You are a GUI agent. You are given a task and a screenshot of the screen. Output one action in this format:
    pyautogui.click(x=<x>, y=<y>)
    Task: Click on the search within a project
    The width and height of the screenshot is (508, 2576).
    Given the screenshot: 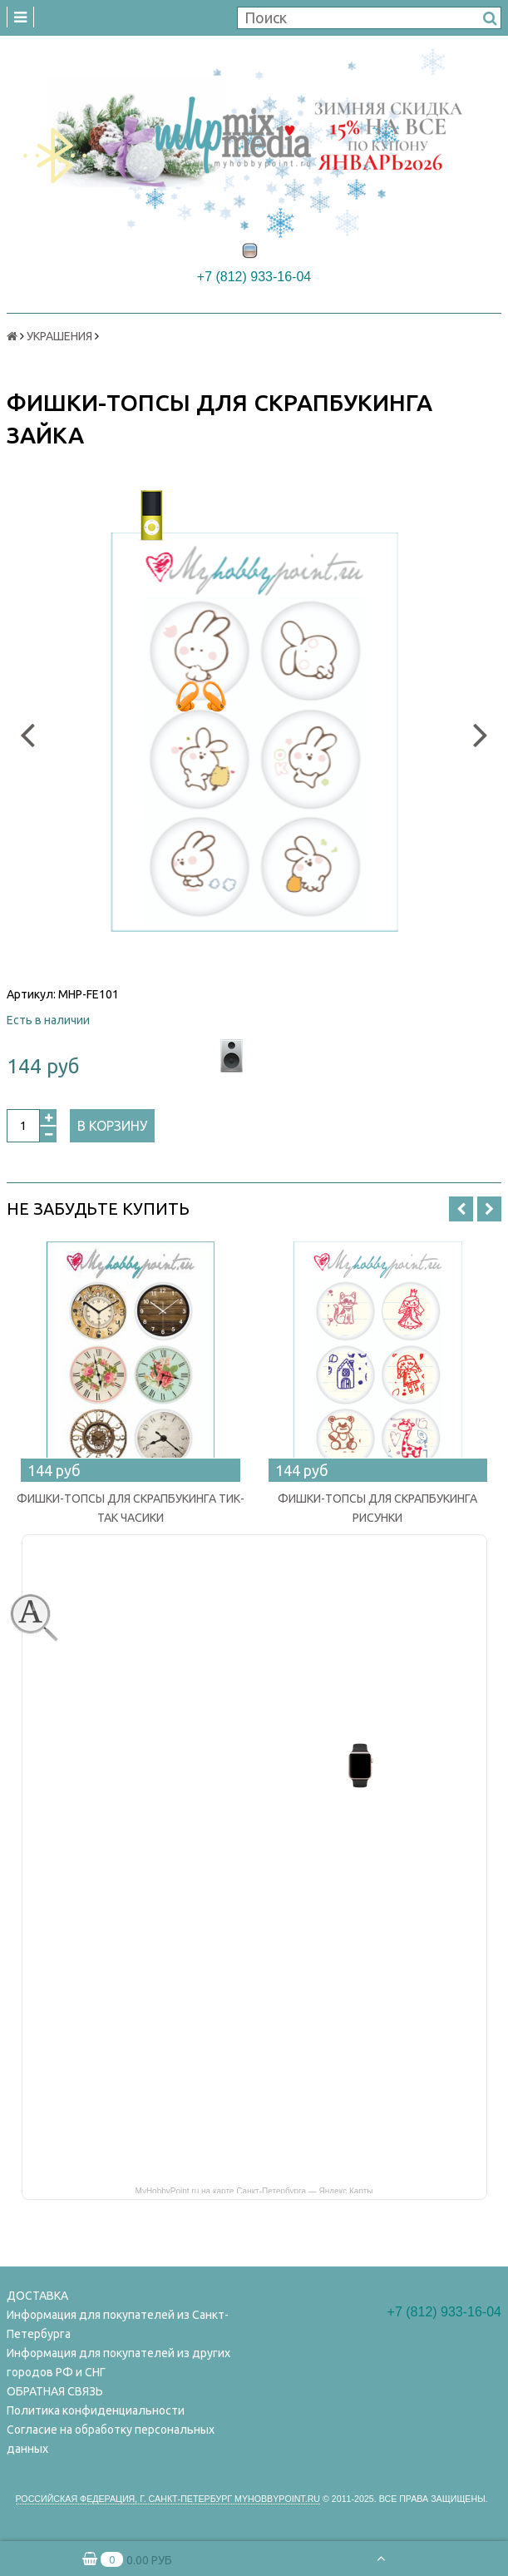 What is the action you would take?
    pyautogui.click(x=33, y=1617)
    